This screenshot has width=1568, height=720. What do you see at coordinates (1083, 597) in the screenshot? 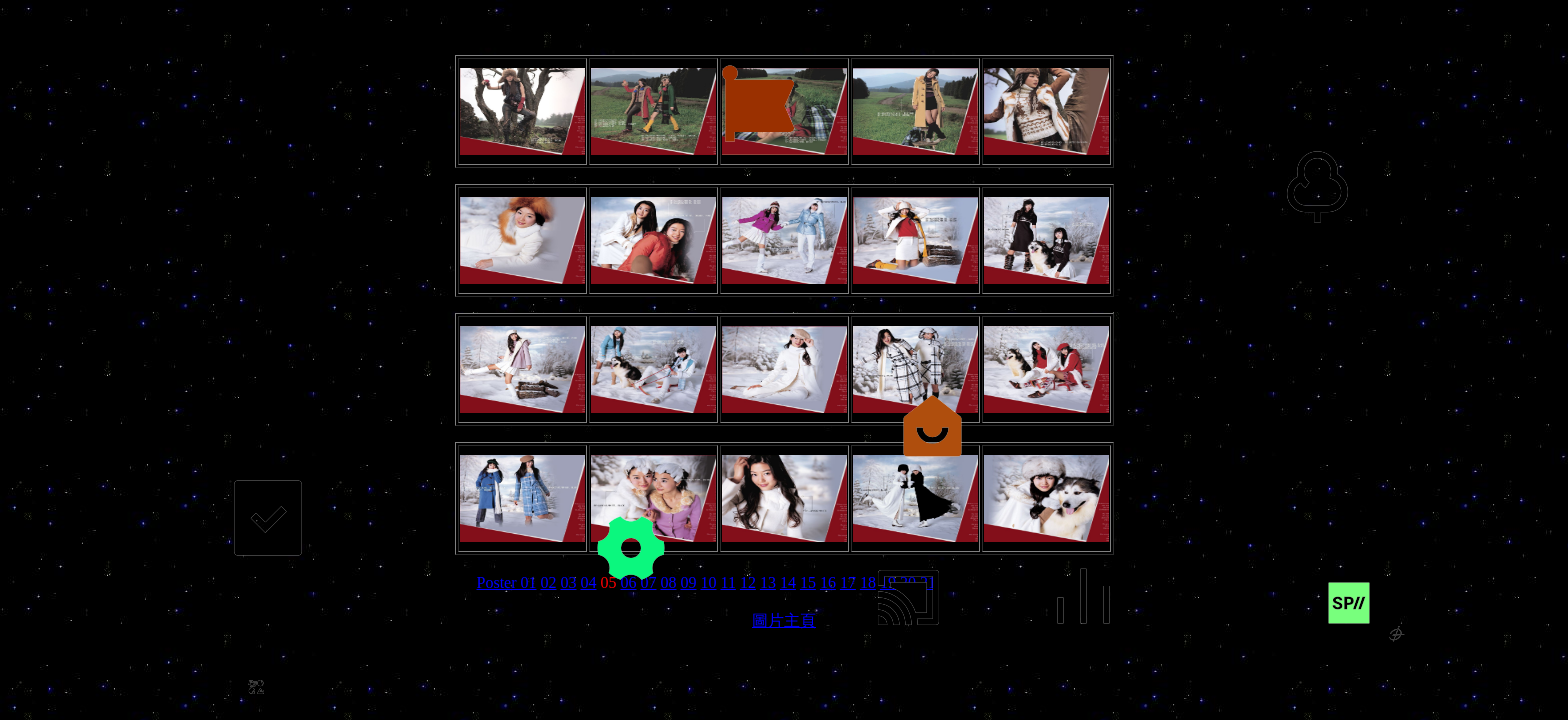
I see `view analytics and statistics` at bounding box center [1083, 597].